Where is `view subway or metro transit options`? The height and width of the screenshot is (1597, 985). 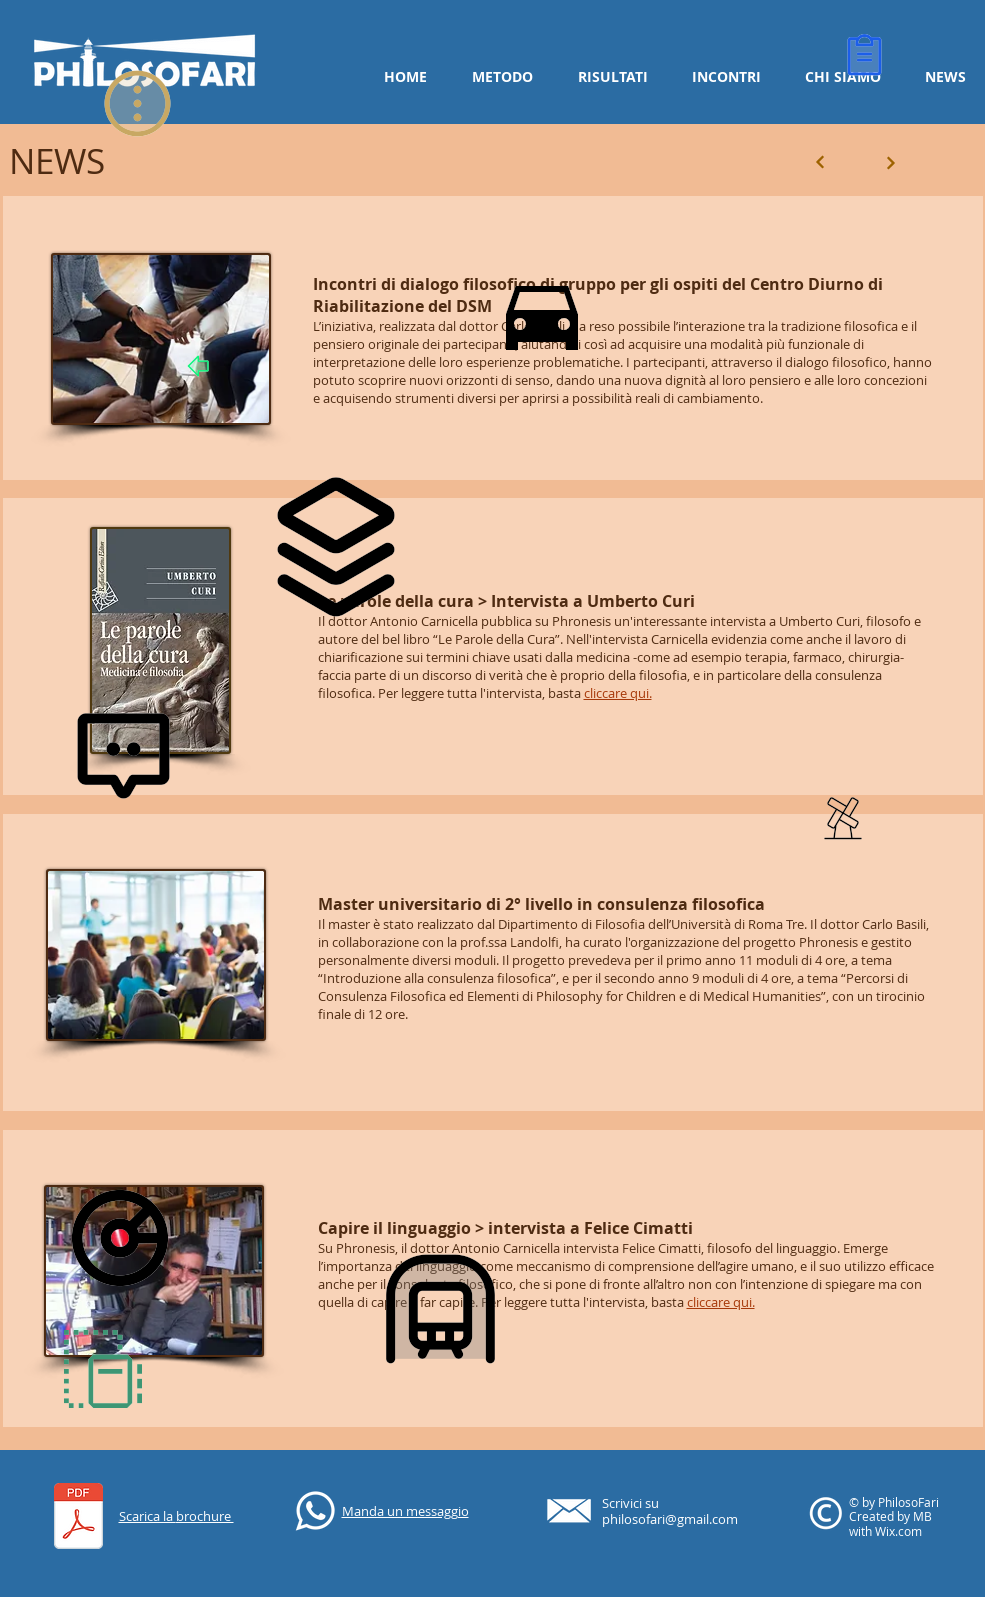 view subway or metro transit options is located at coordinates (440, 1313).